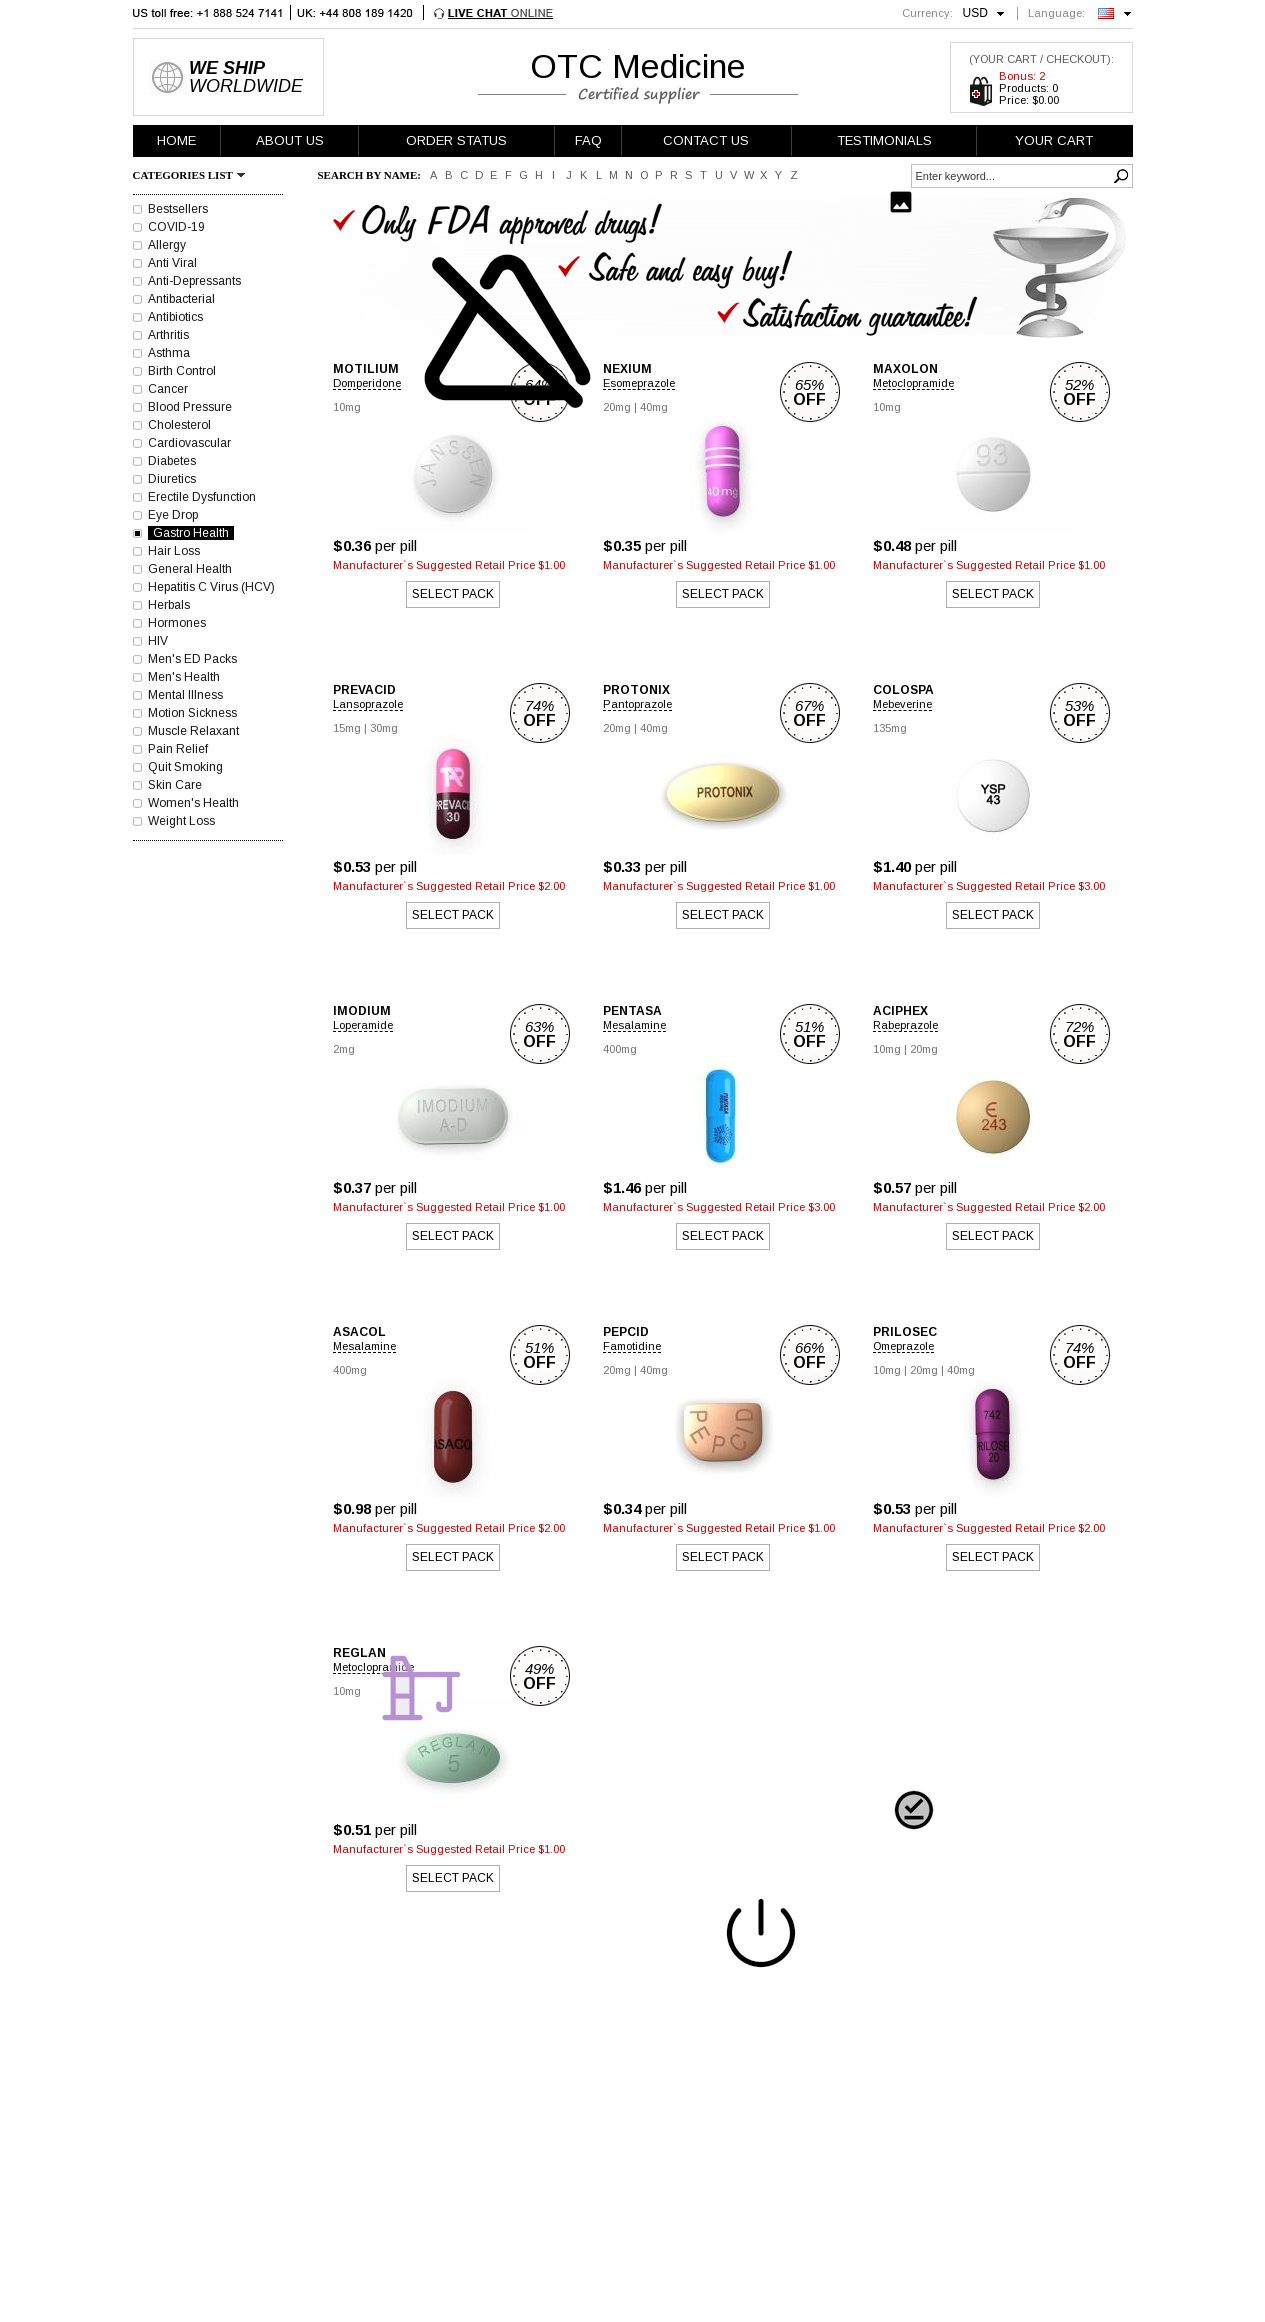  Describe the element at coordinates (420, 1688) in the screenshot. I see `construction or building in progress` at that location.